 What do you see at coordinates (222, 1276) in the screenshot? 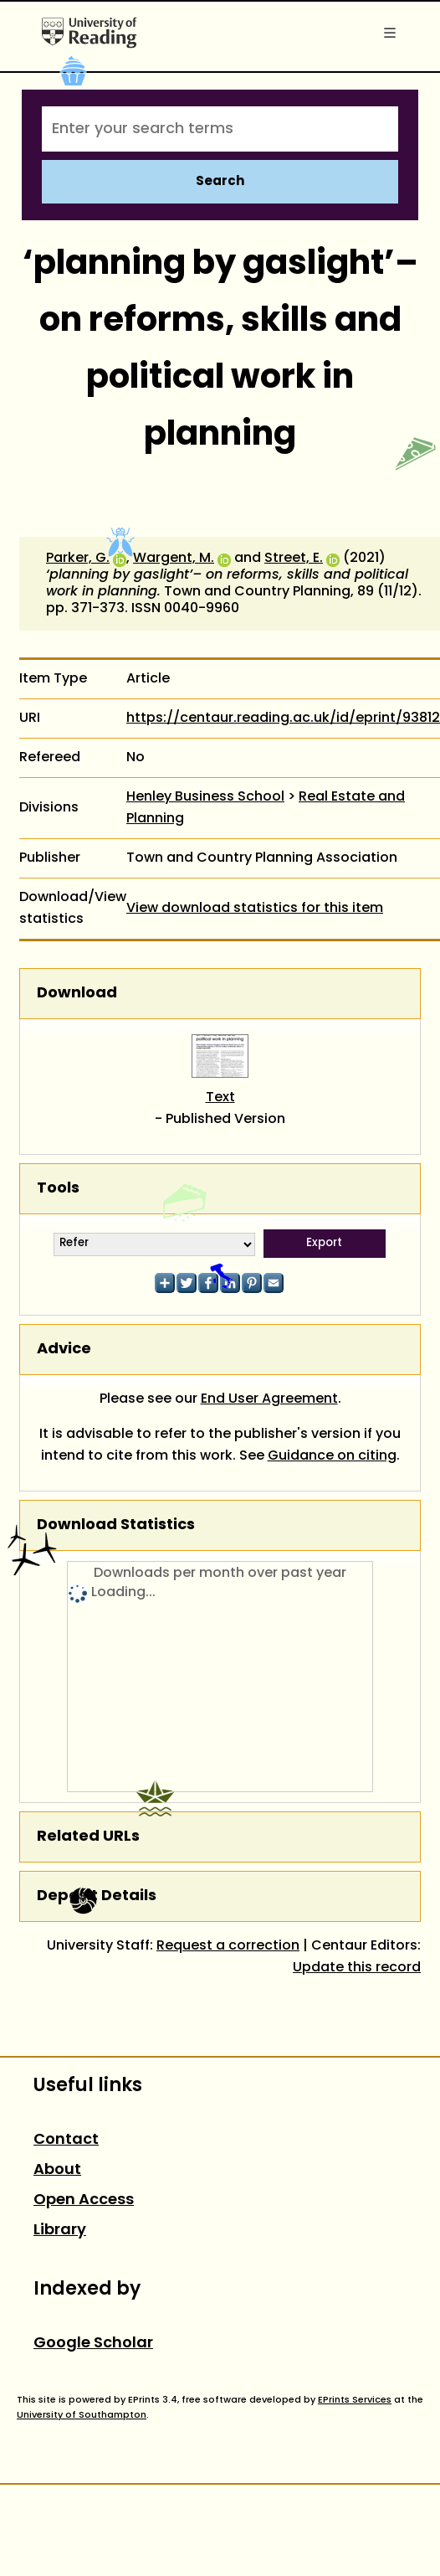
I see `select italy as your country or region` at bounding box center [222, 1276].